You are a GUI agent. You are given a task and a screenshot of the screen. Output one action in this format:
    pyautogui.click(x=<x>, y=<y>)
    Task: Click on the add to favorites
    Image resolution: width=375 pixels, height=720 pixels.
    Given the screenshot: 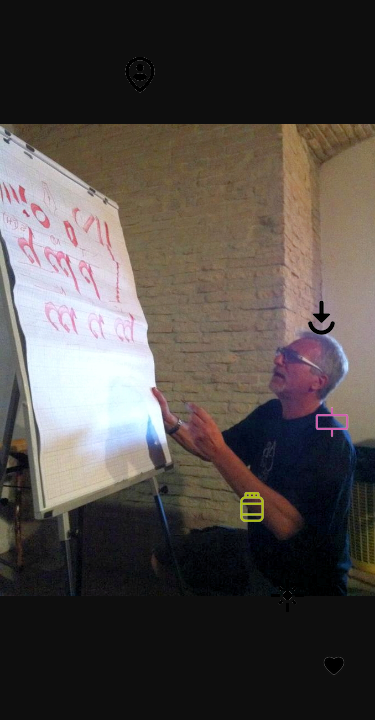 What is the action you would take?
    pyautogui.click(x=334, y=666)
    